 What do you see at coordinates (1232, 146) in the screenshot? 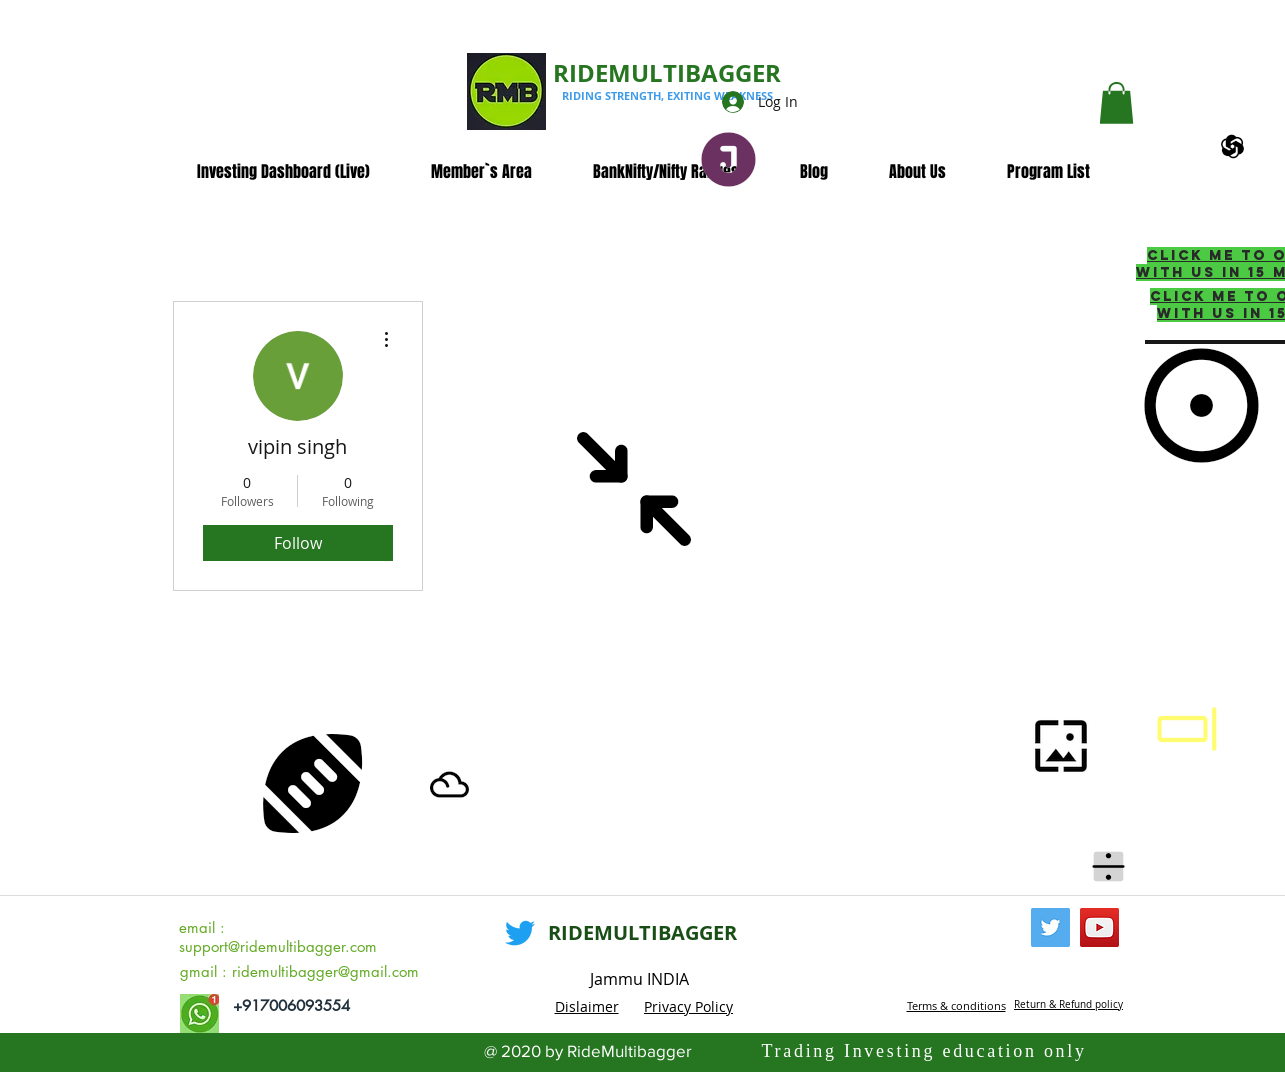
I see `open OpenAI or ChatGPT app` at bounding box center [1232, 146].